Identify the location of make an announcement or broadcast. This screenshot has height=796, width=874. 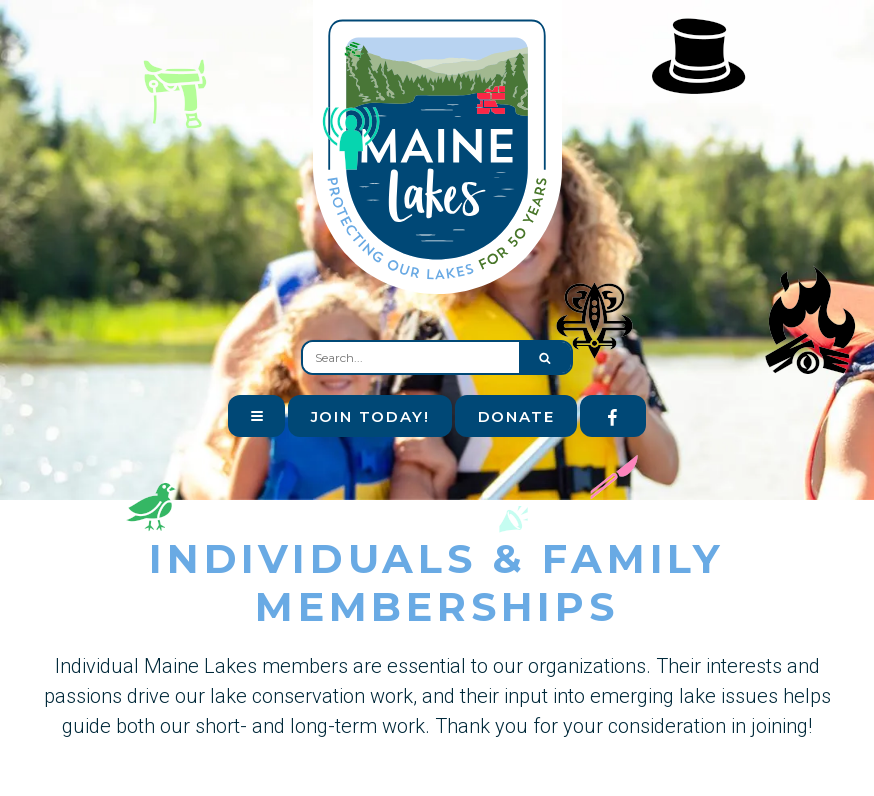
(513, 520).